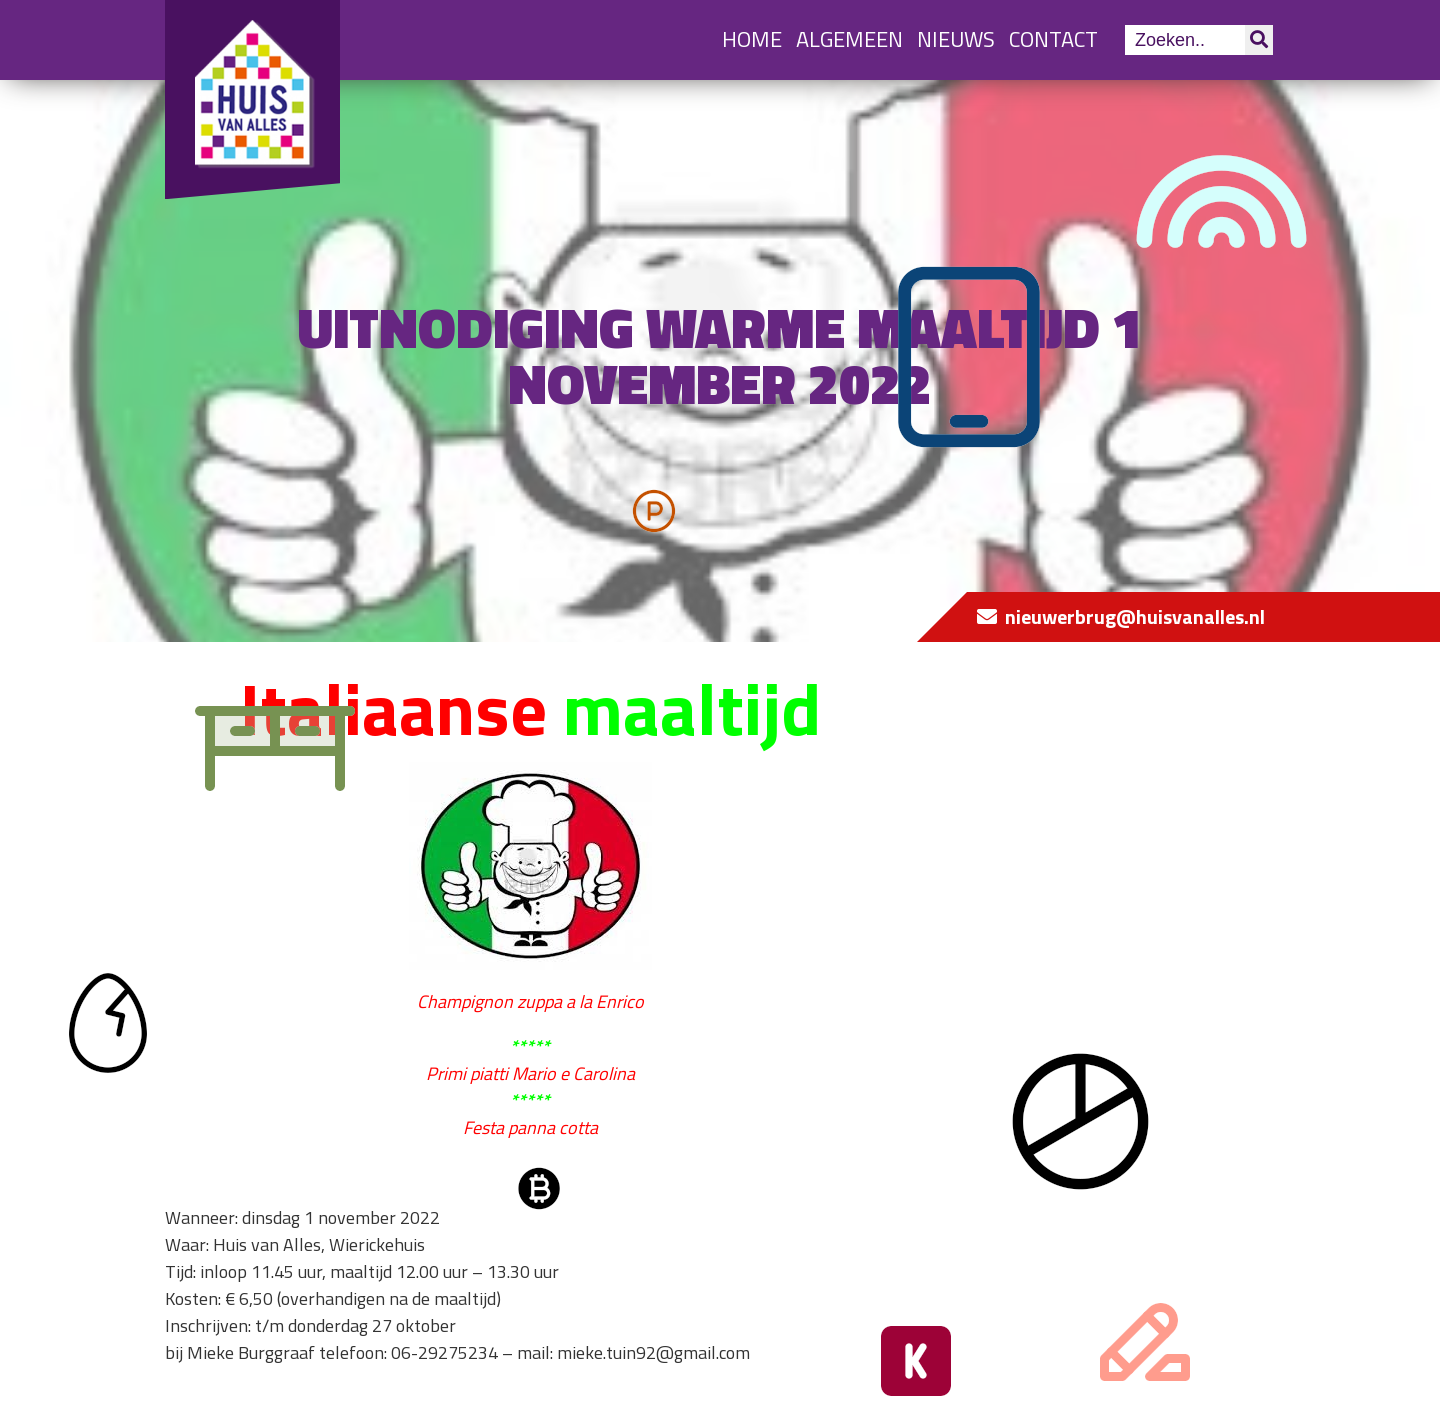 The width and height of the screenshot is (1440, 1404). Describe the element at coordinates (537, 1188) in the screenshot. I see `view bitcoin wallet or balance` at that location.